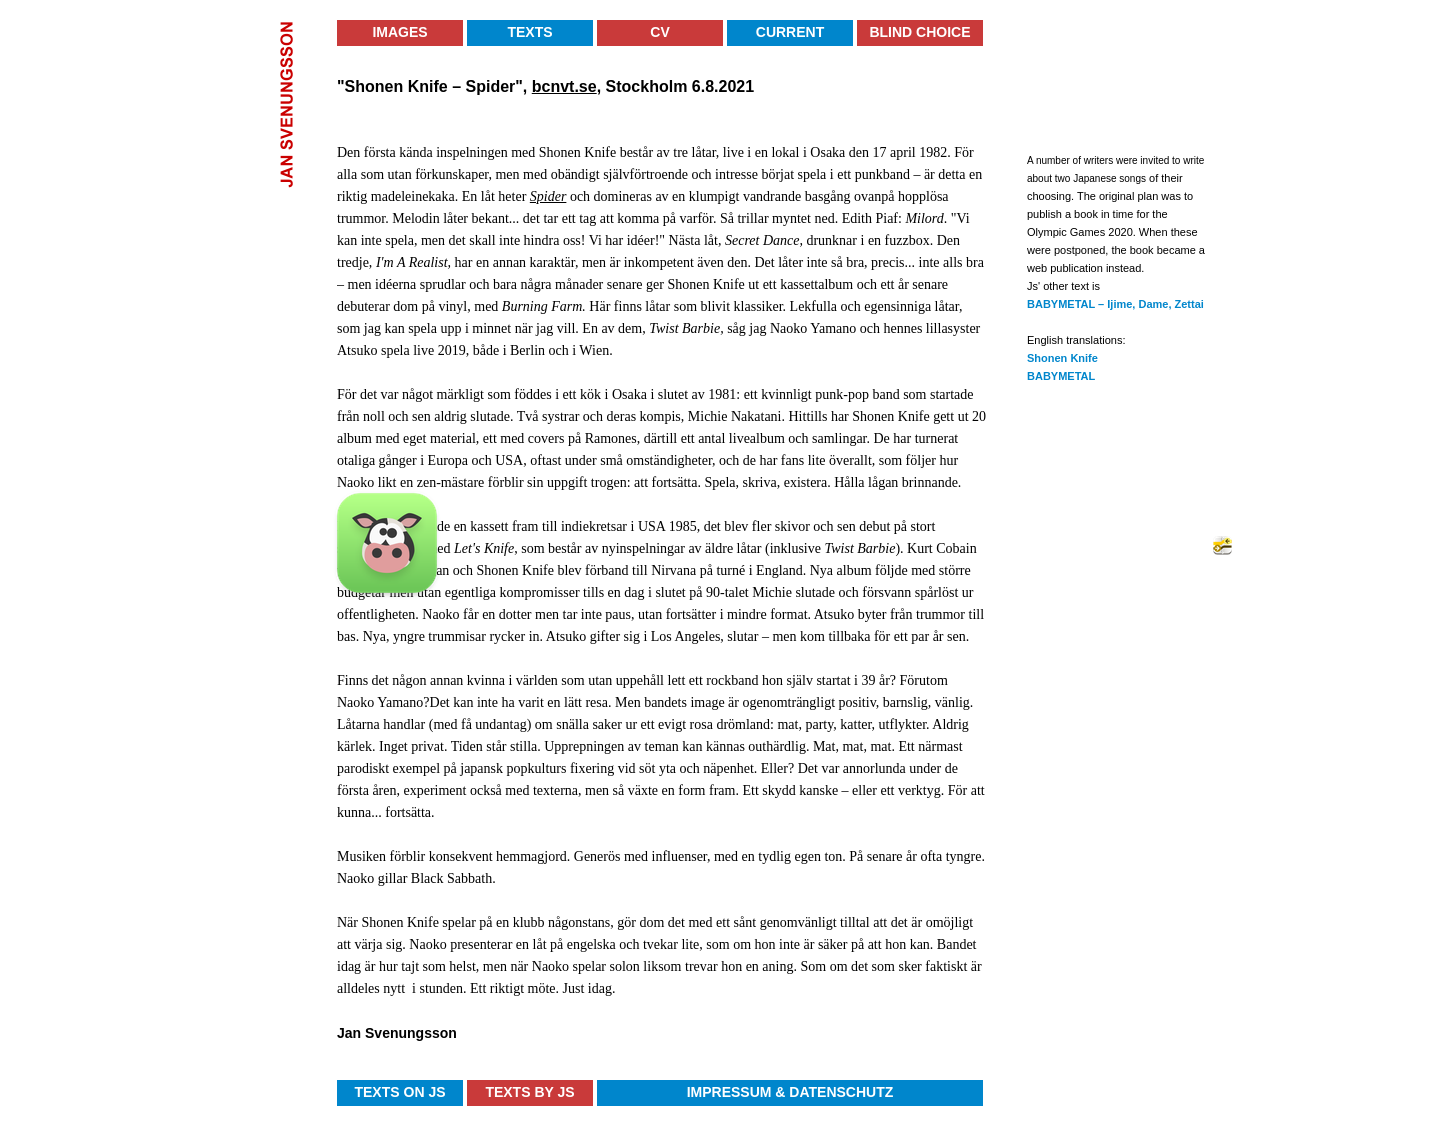 The height and width of the screenshot is (1146, 1440). Describe the element at coordinates (387, 543) in the screenshot. I see `open the calf audio plugin suite` at that location.